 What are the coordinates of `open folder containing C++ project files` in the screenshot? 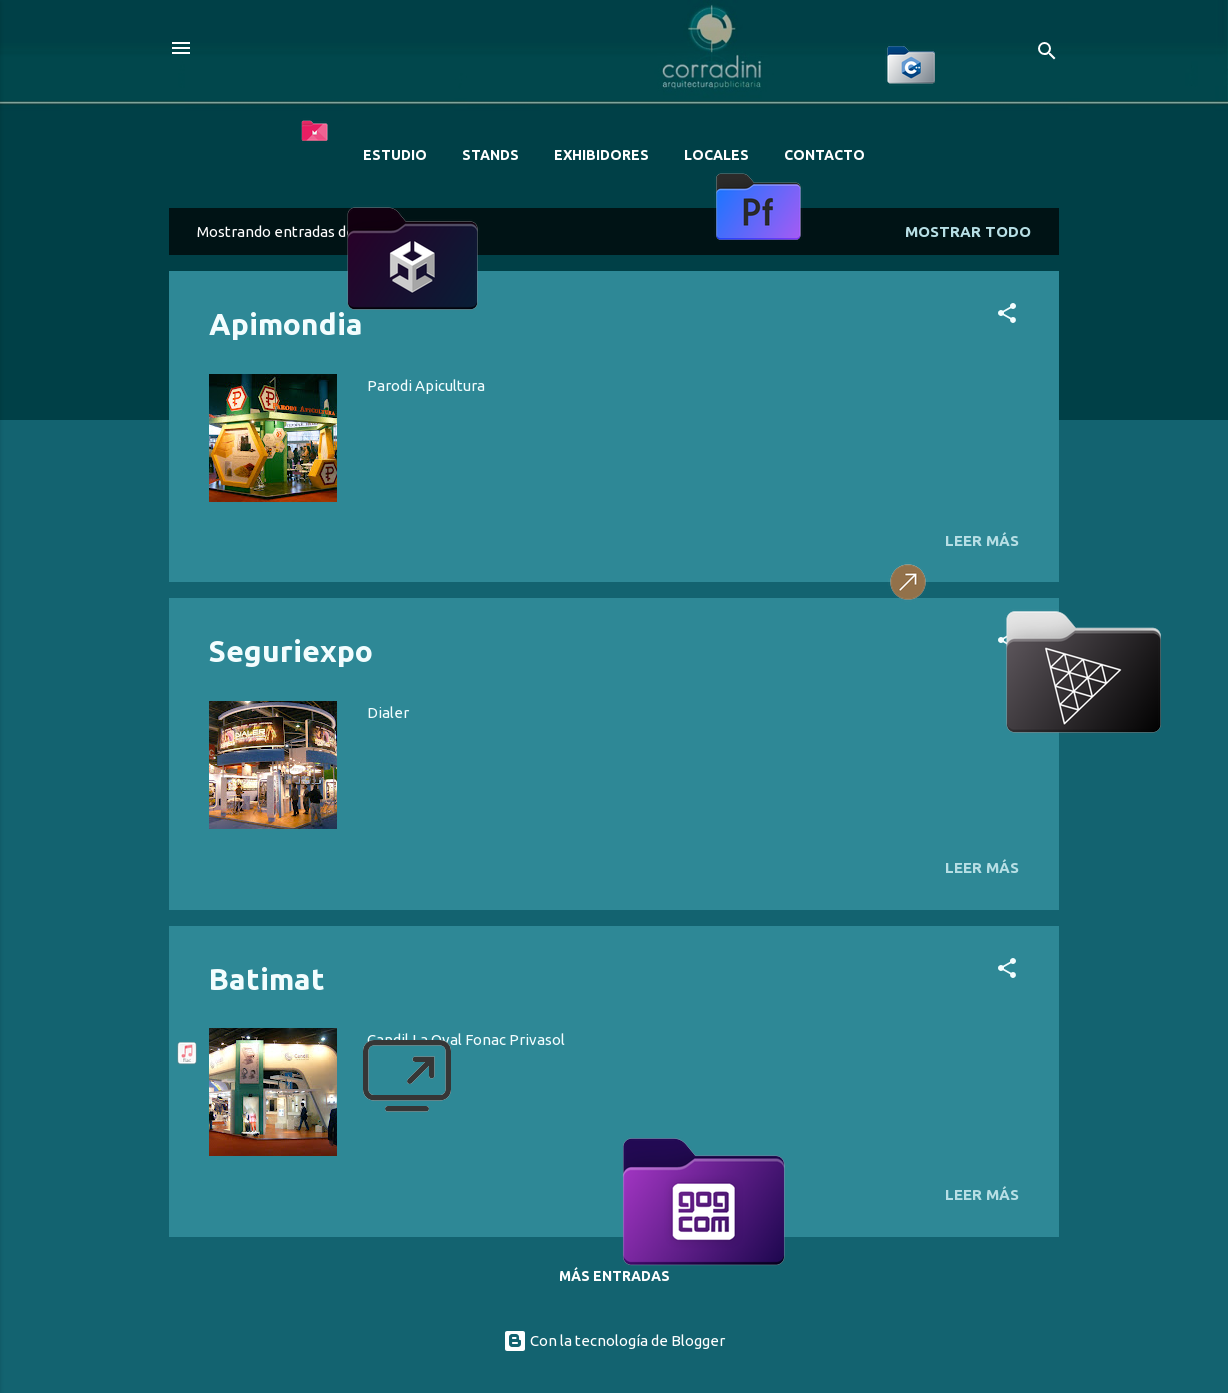 It's located at (911, 66).